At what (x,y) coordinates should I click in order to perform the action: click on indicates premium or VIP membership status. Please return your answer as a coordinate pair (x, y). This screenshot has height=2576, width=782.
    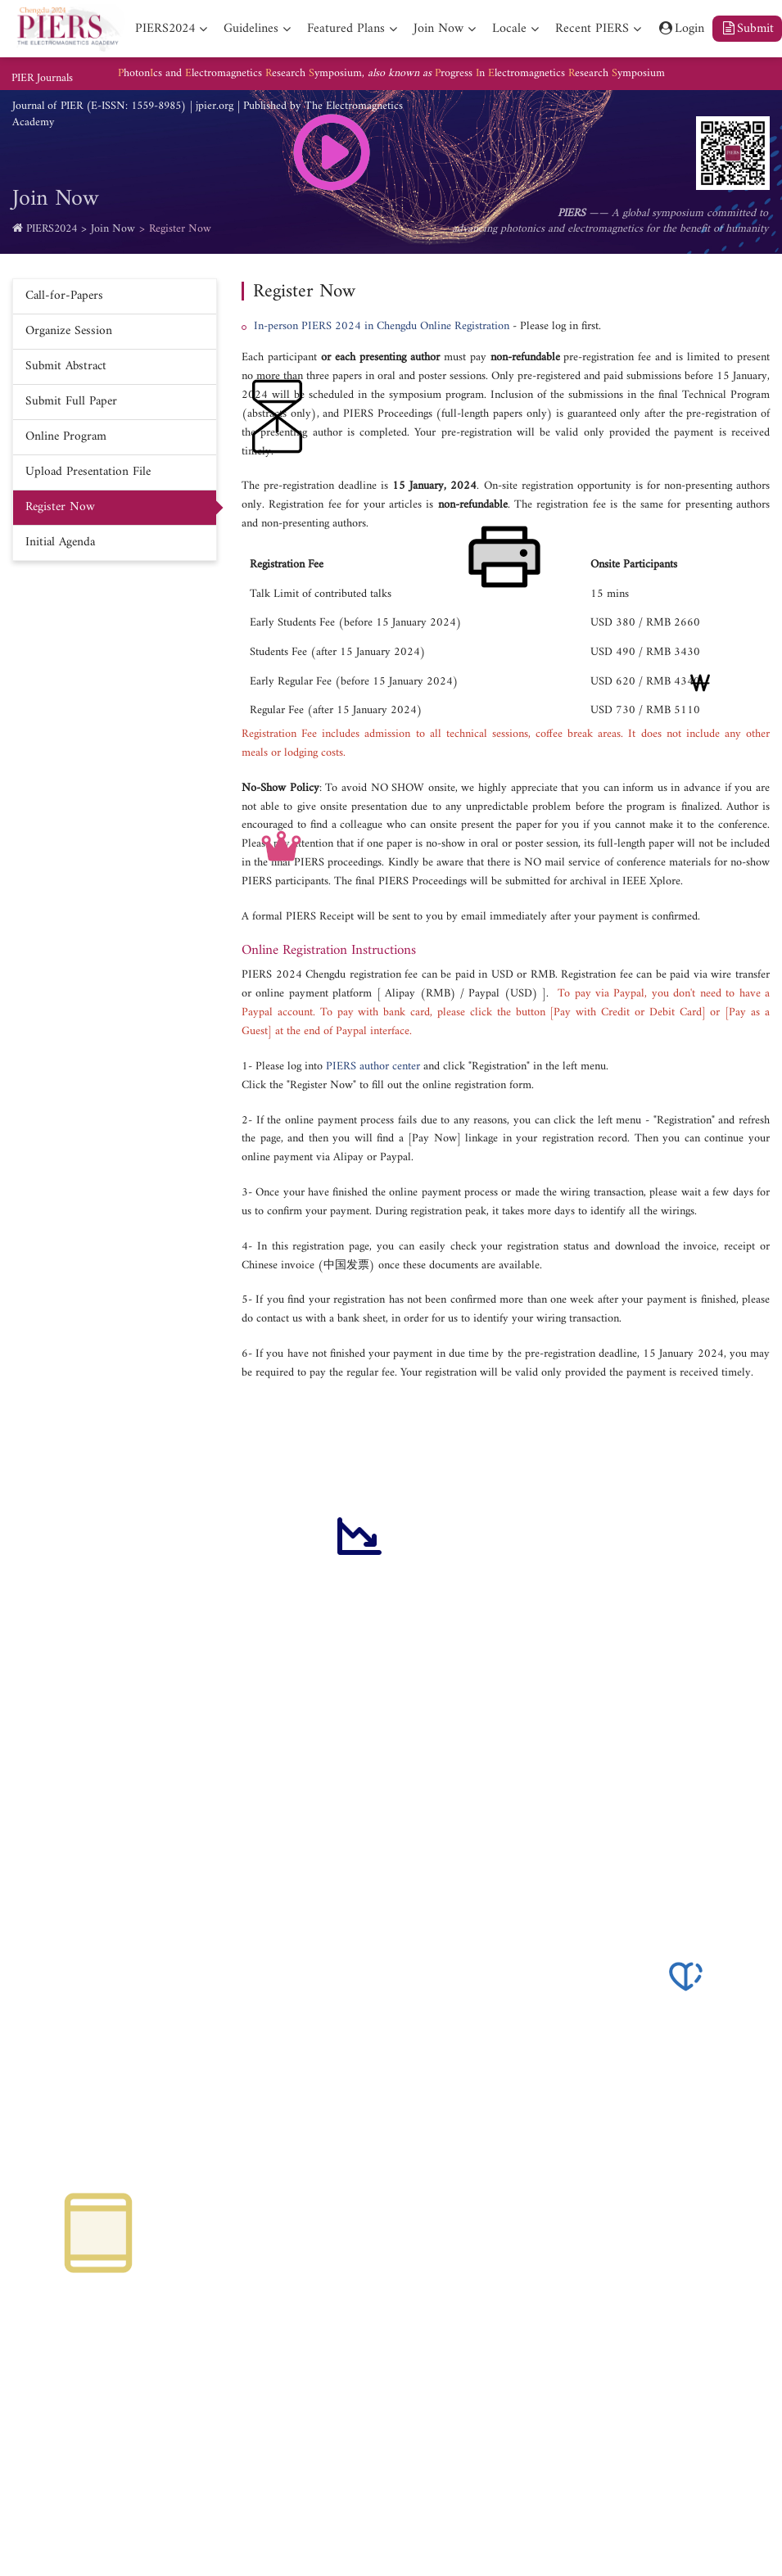
    Looking at the image, I should click on (281, 847).